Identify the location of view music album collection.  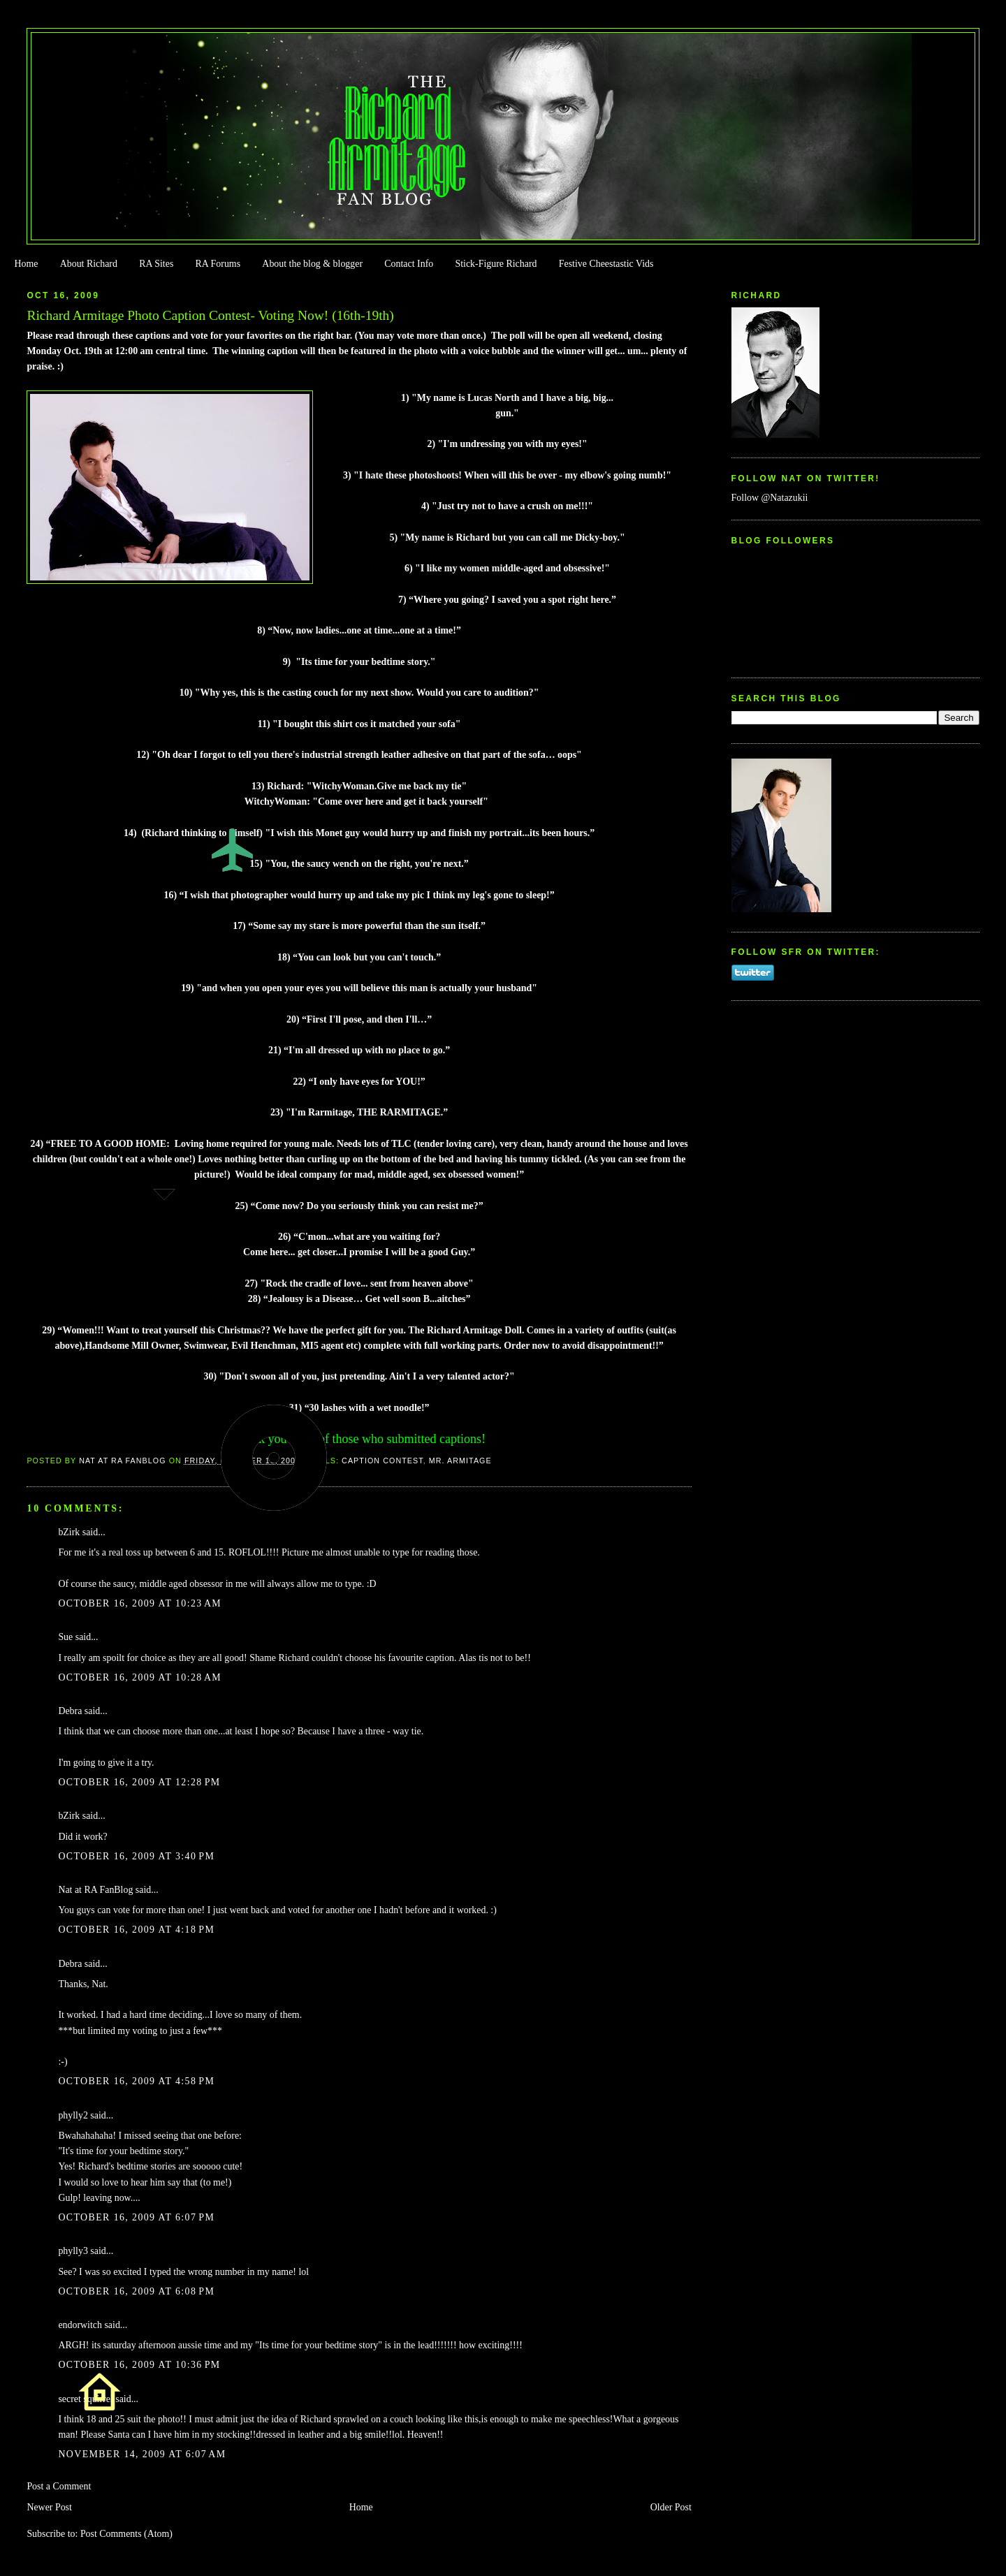
(274, 1458).